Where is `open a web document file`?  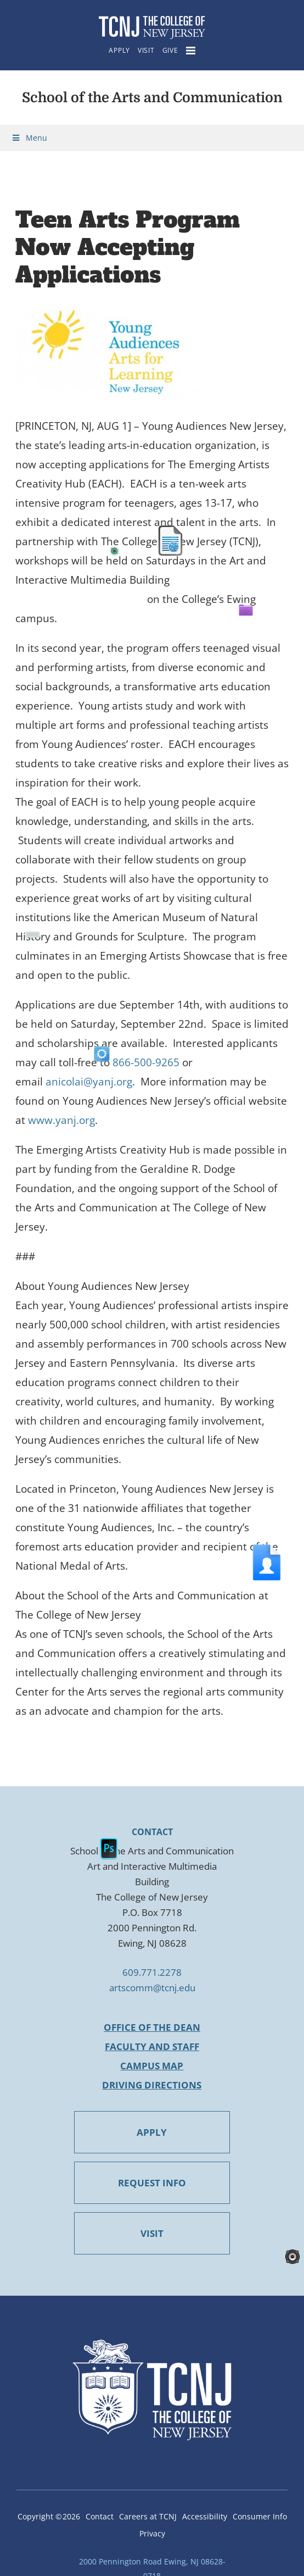 open a web document file is located at coordinates (170, 540).